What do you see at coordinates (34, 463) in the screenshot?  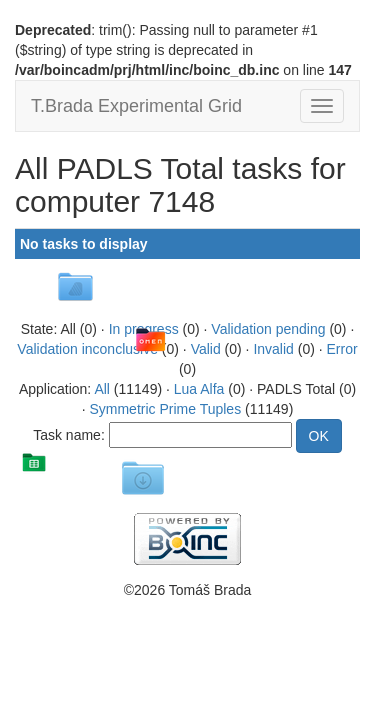 I see `open folder containing Google Sheets files` at bounding box center [34, 463].